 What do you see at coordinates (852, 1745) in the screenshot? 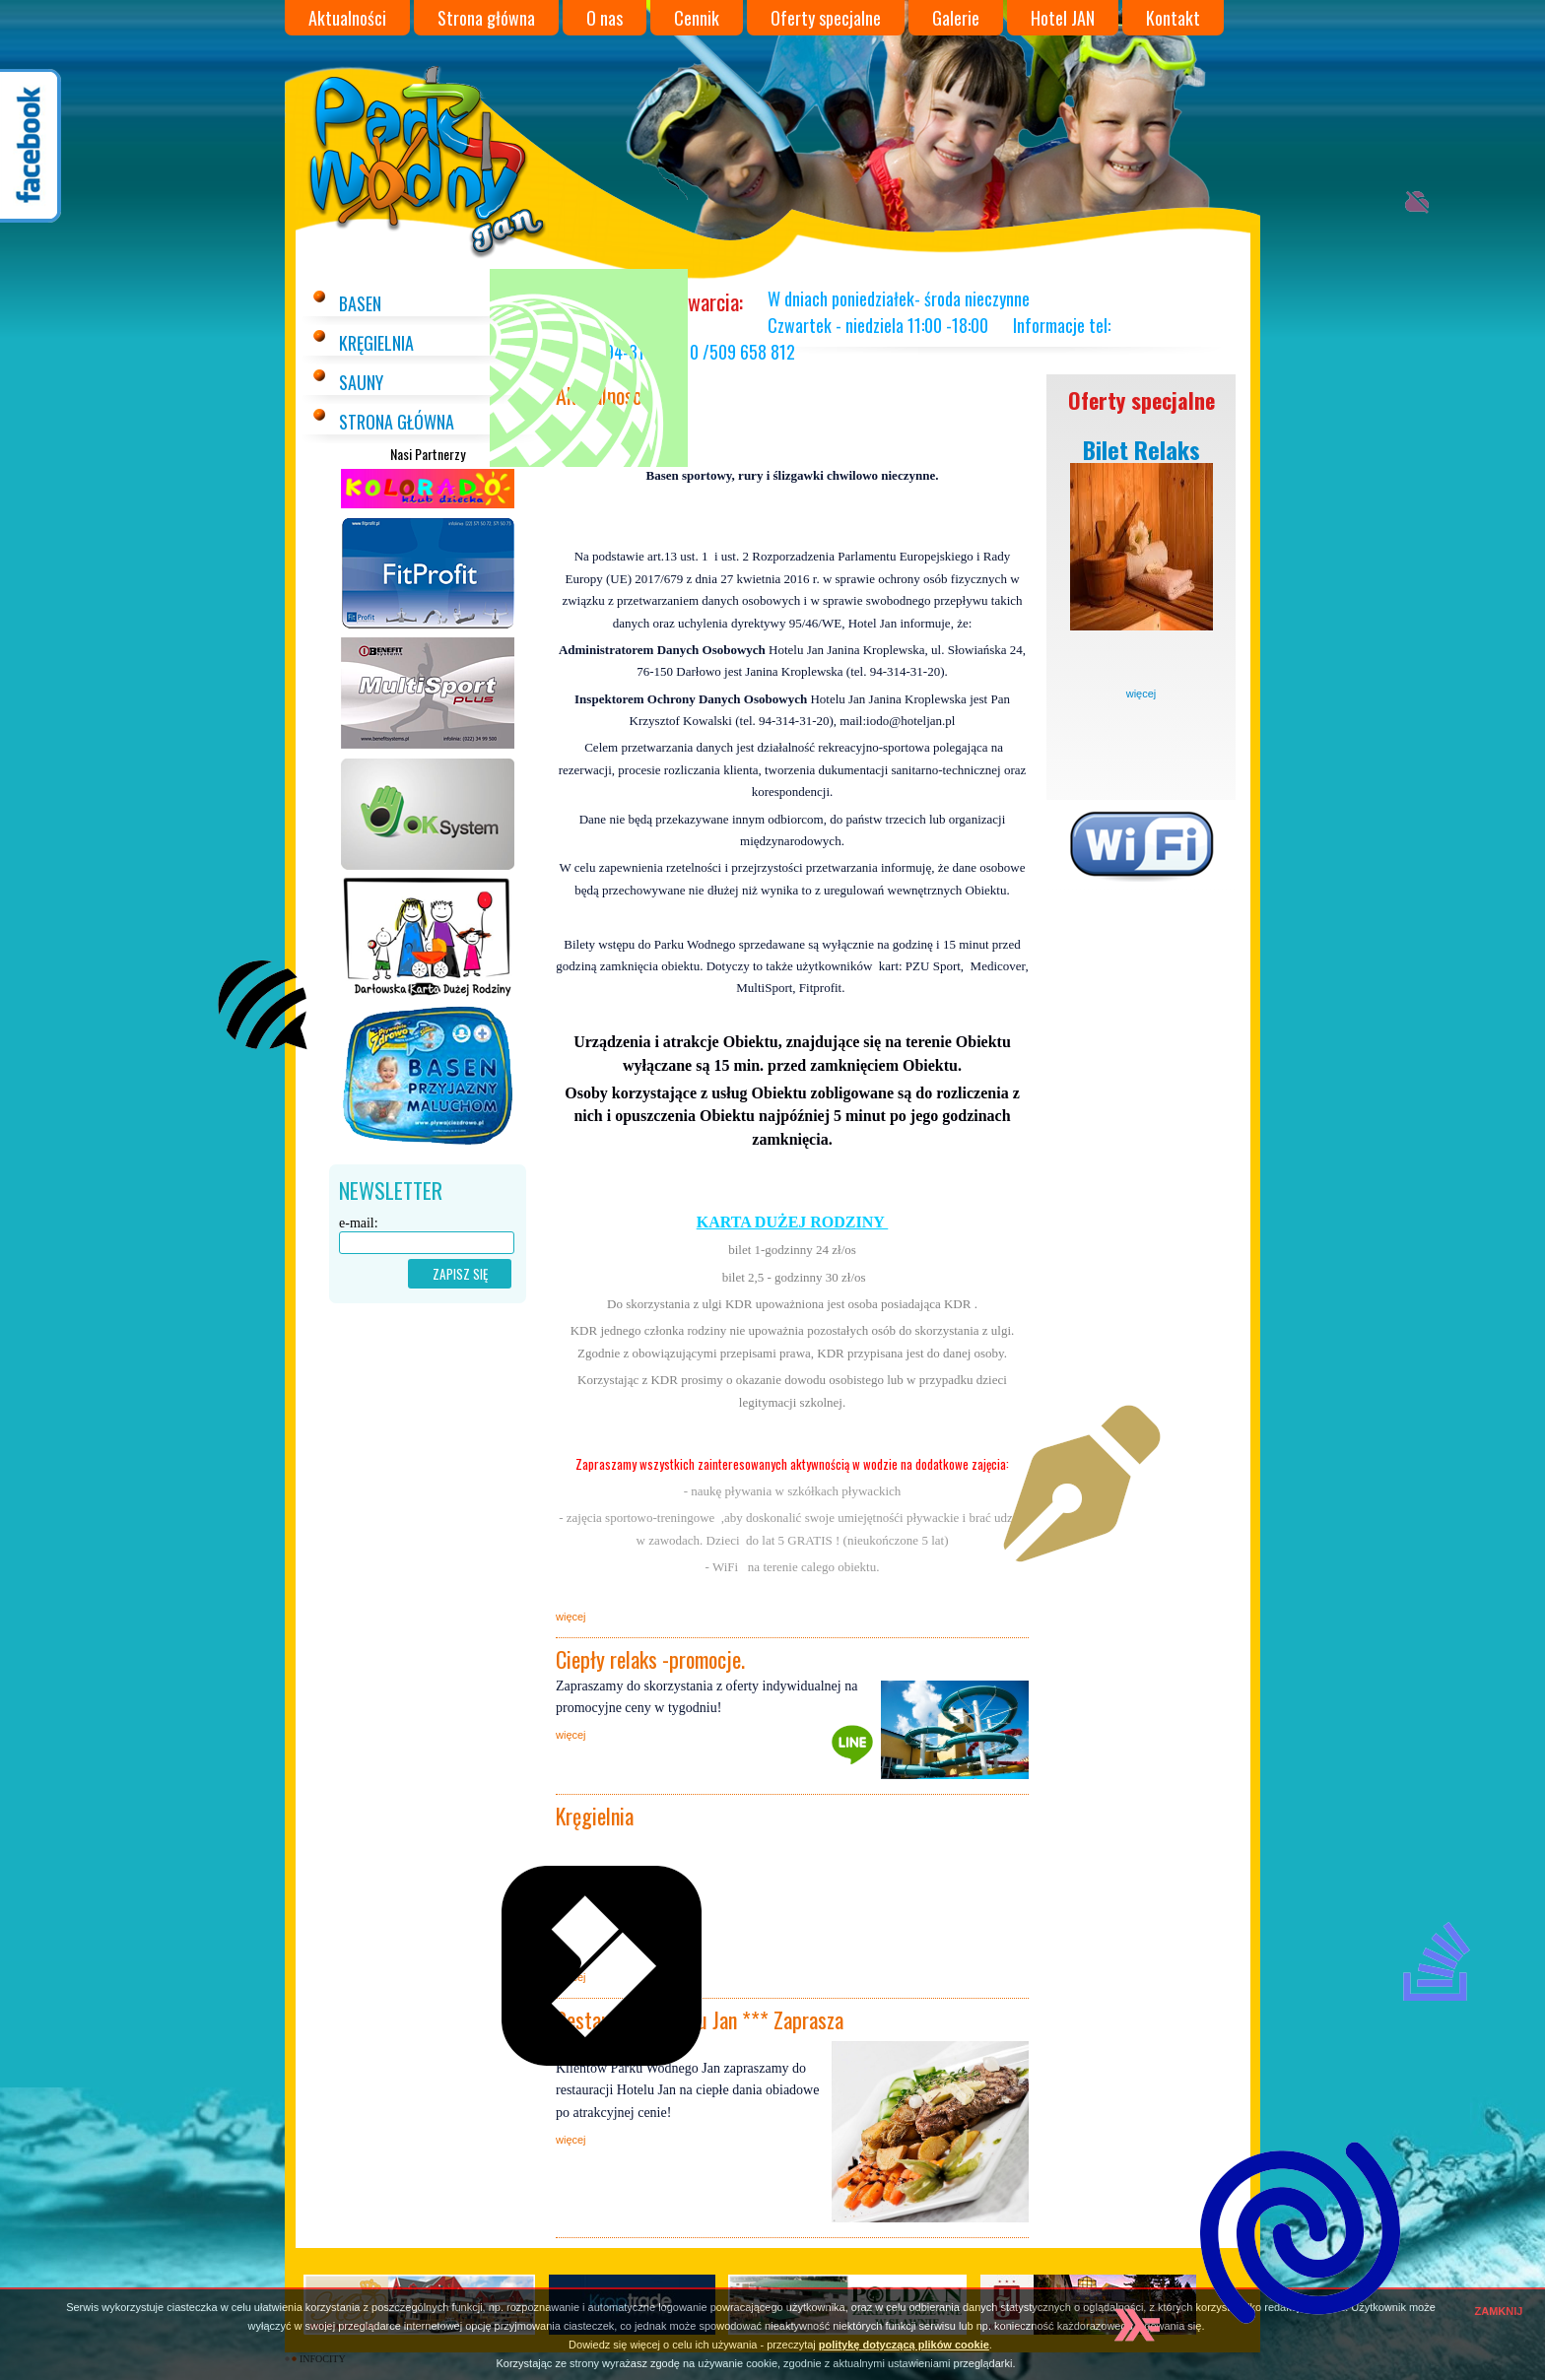
I see `open the LINE messaging app` at bounding box center [852, 1745].